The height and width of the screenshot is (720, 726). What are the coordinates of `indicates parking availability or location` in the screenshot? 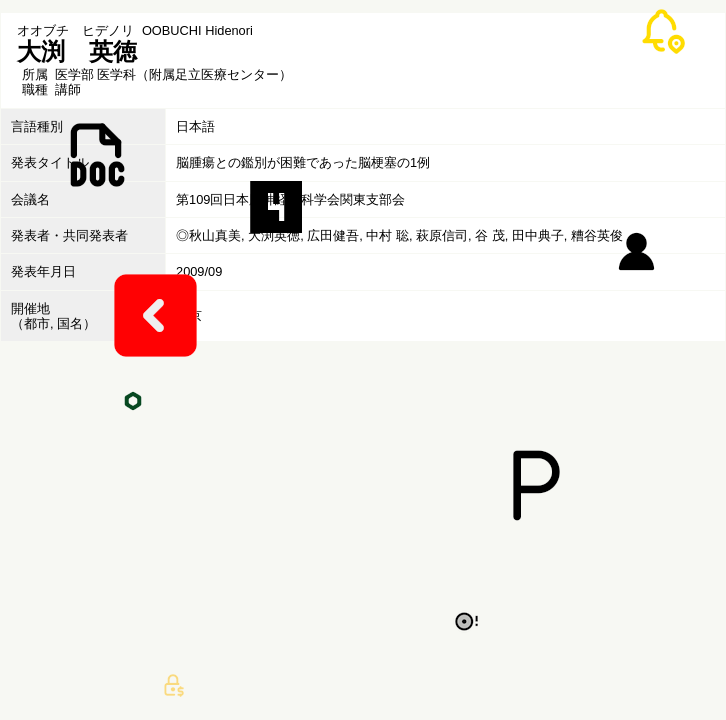 It's located at (536, 485).